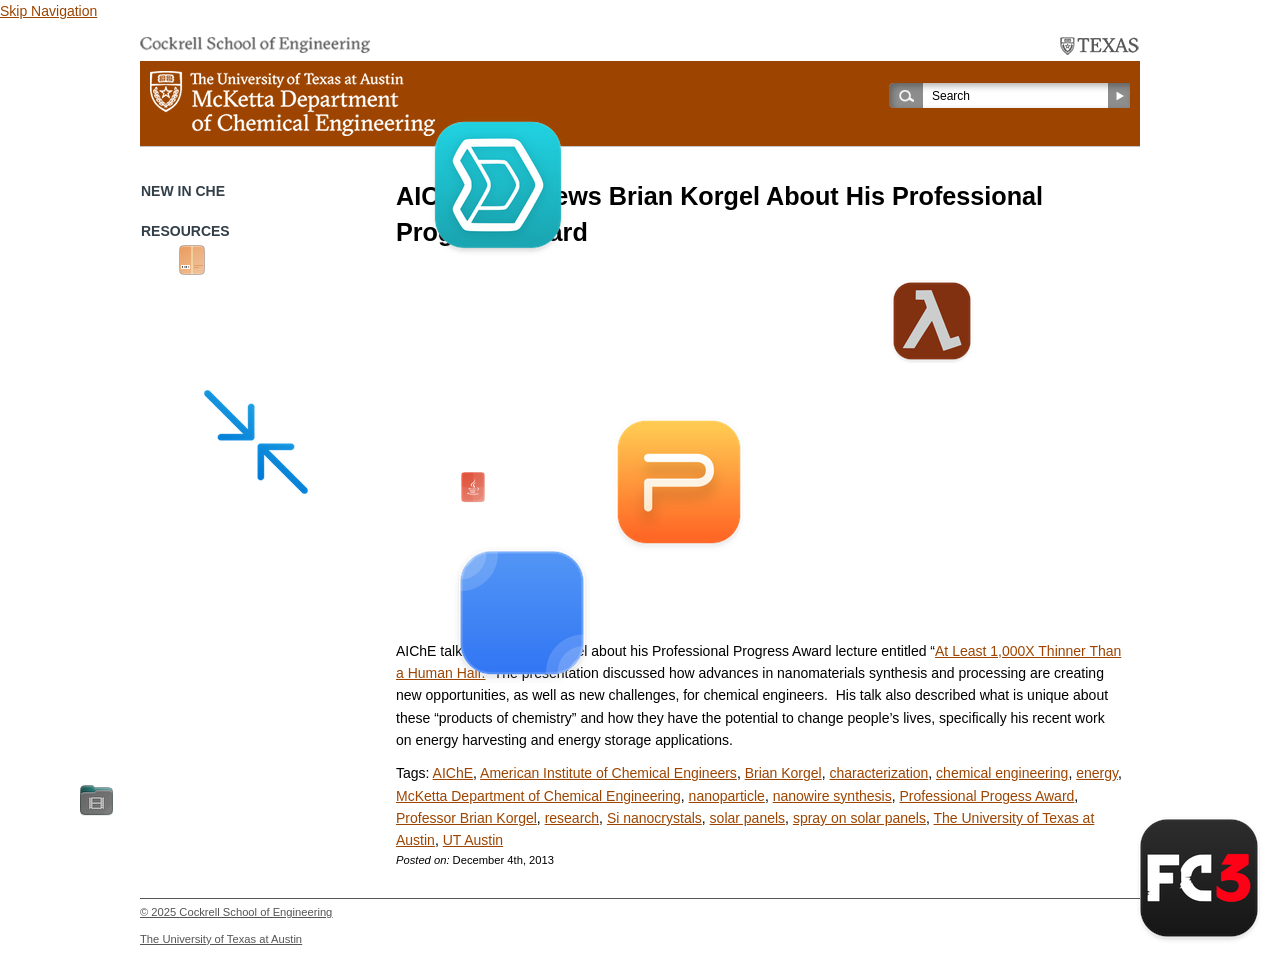  Describe the element at coordinates (1199, 878) in the screenshot. I see `launch far cry 3 game` at that location.